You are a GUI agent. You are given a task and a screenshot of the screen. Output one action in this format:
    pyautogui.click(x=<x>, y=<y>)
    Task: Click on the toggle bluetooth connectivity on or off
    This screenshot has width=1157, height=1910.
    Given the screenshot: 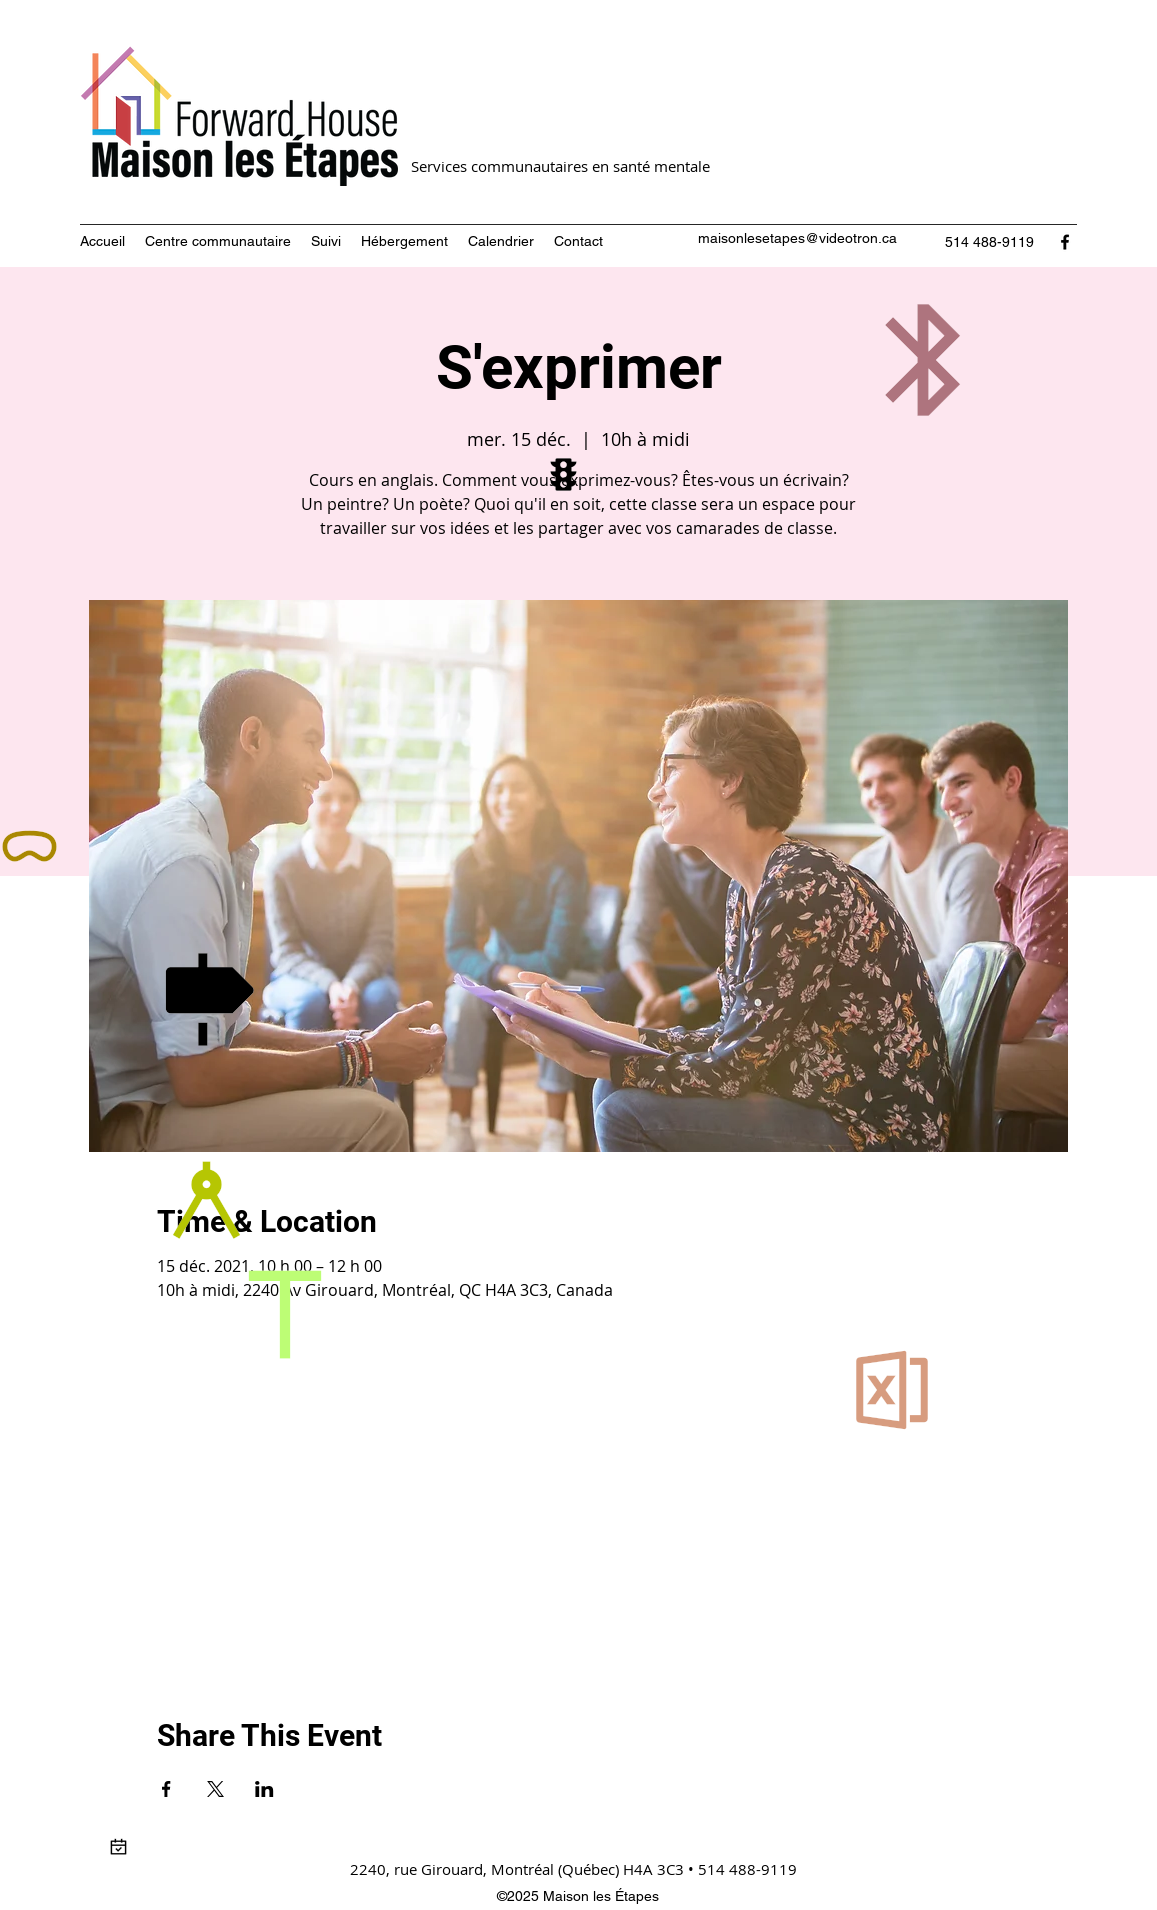 What is the action you would take?
    pyautogui.click(x=923, y=360)
    